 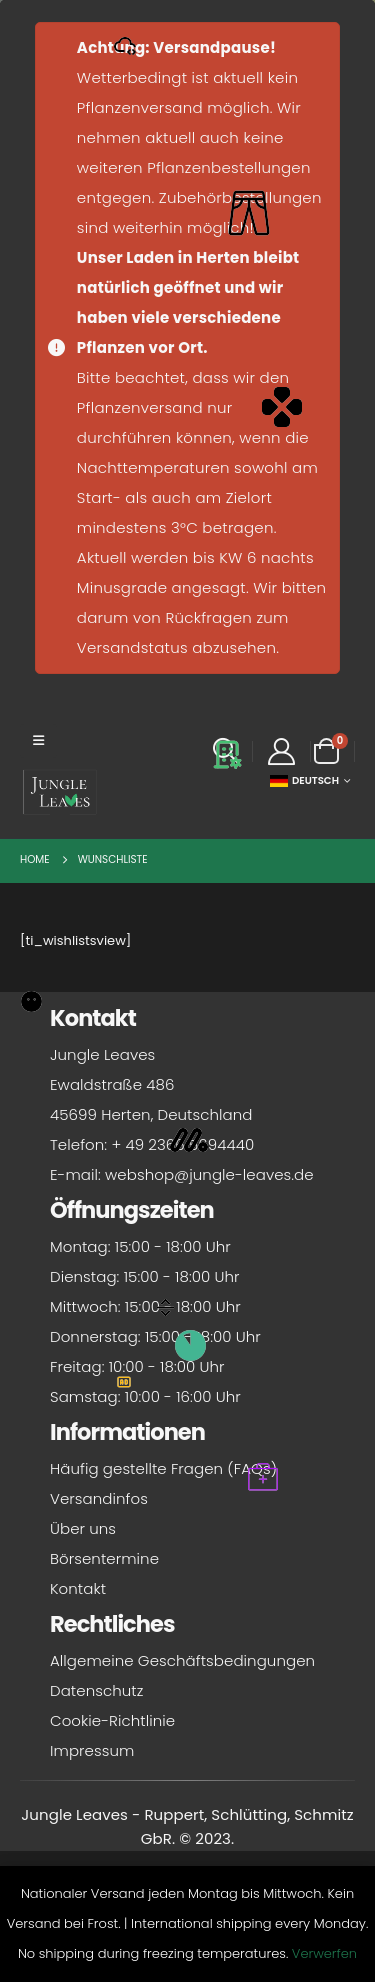 I want to click on indicates 90% progress or completion, so click(x=190, y=1345).